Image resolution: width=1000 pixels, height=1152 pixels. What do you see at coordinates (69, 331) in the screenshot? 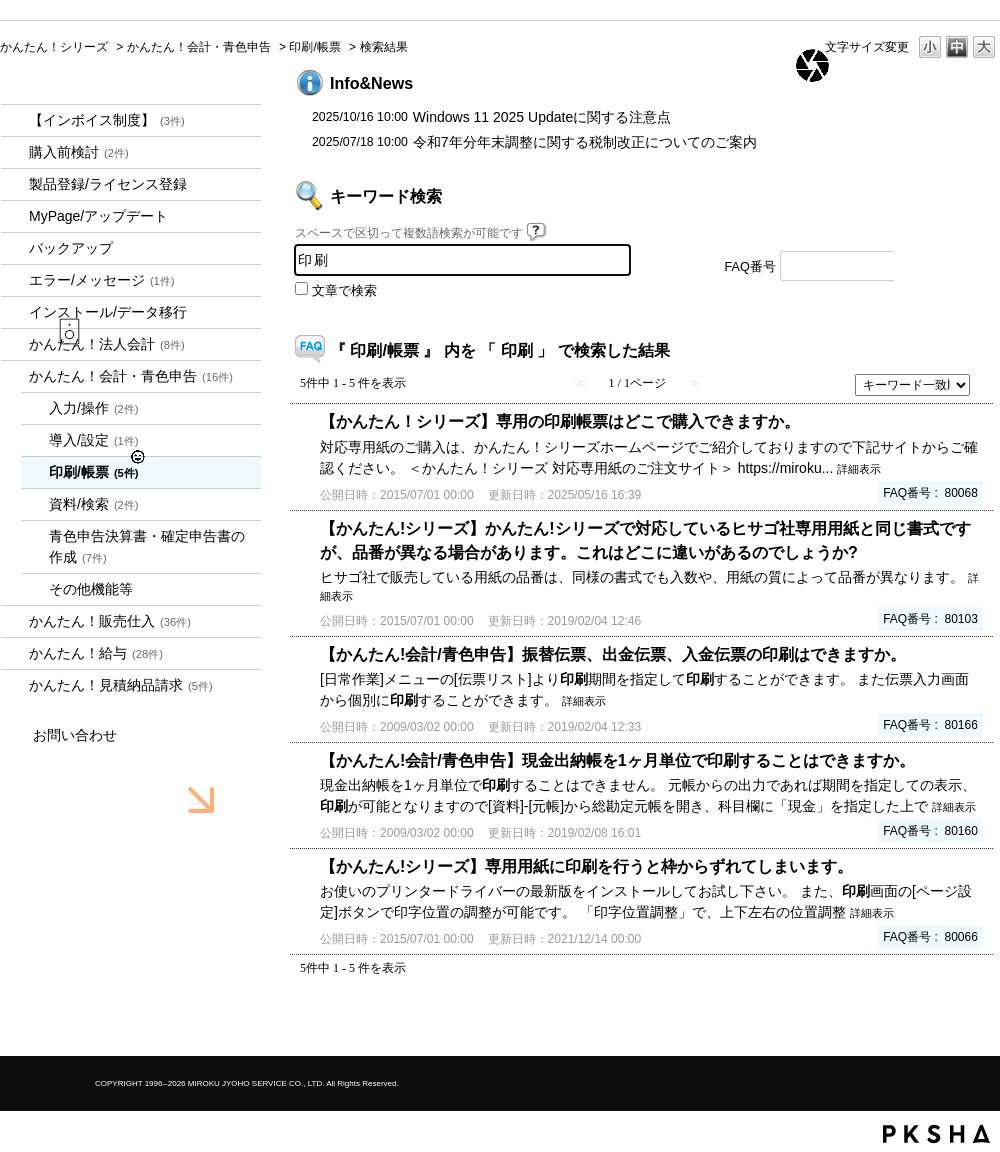
I see `adjust speaker or audio output settings` at bounding box center [69, 331].